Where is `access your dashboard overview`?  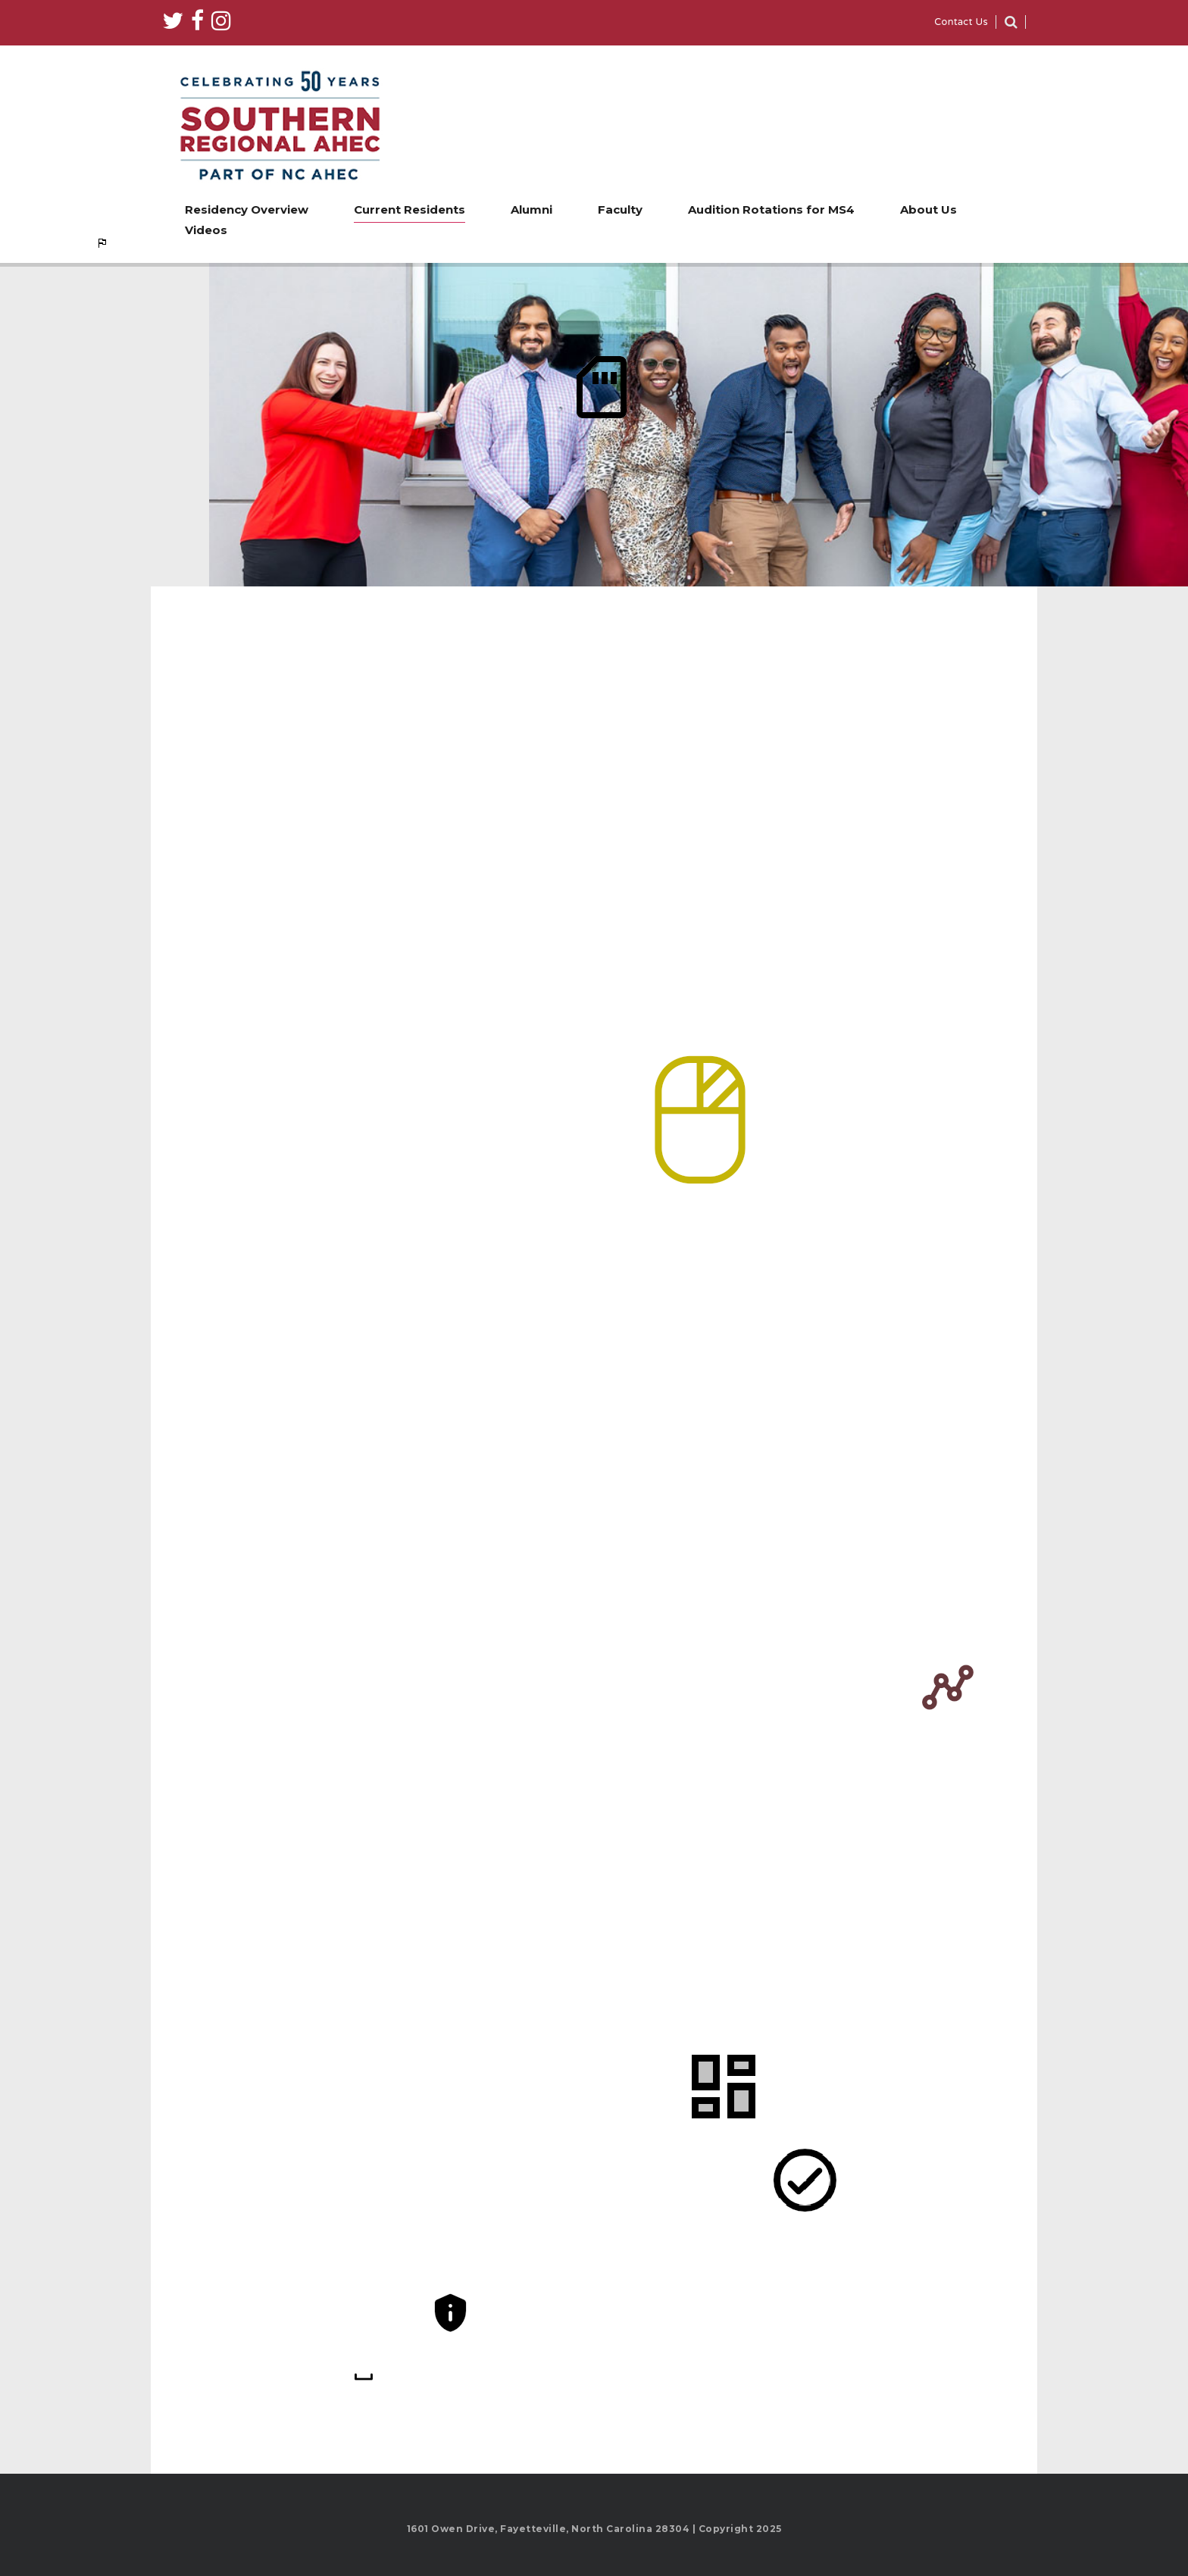
access your dashboard overview is located at coordinates (724, 2087).